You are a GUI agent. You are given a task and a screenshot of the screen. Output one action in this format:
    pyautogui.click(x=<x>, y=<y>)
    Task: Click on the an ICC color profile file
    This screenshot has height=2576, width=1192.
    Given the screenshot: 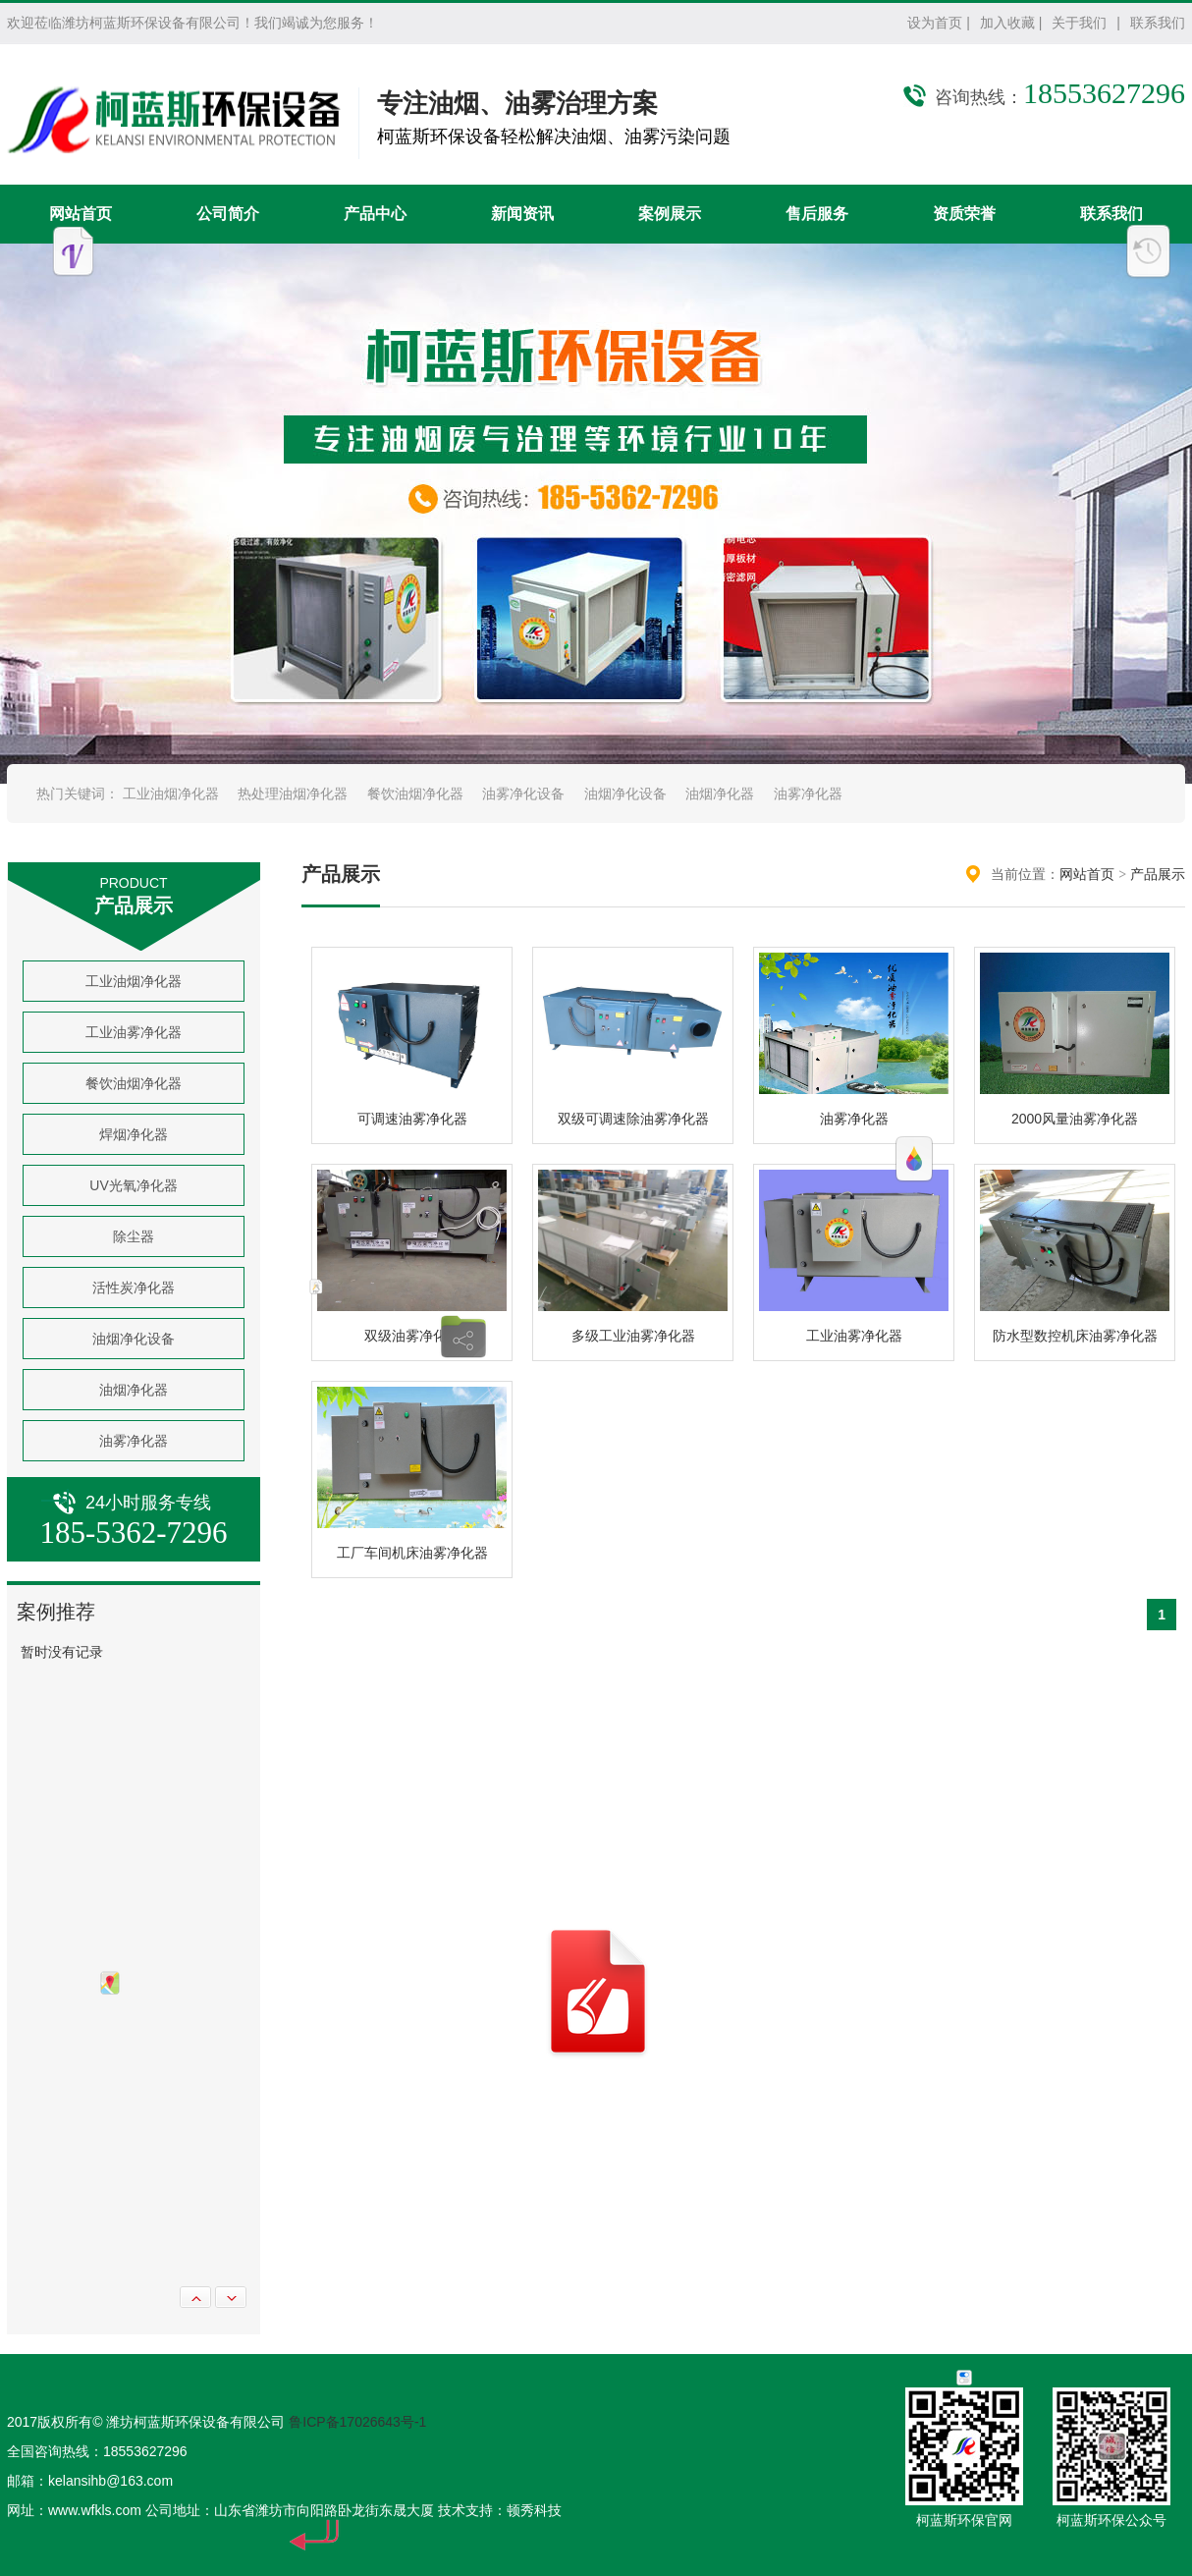 What is the action you would take?
    pyautogui.click(x=914, y=1159)
    